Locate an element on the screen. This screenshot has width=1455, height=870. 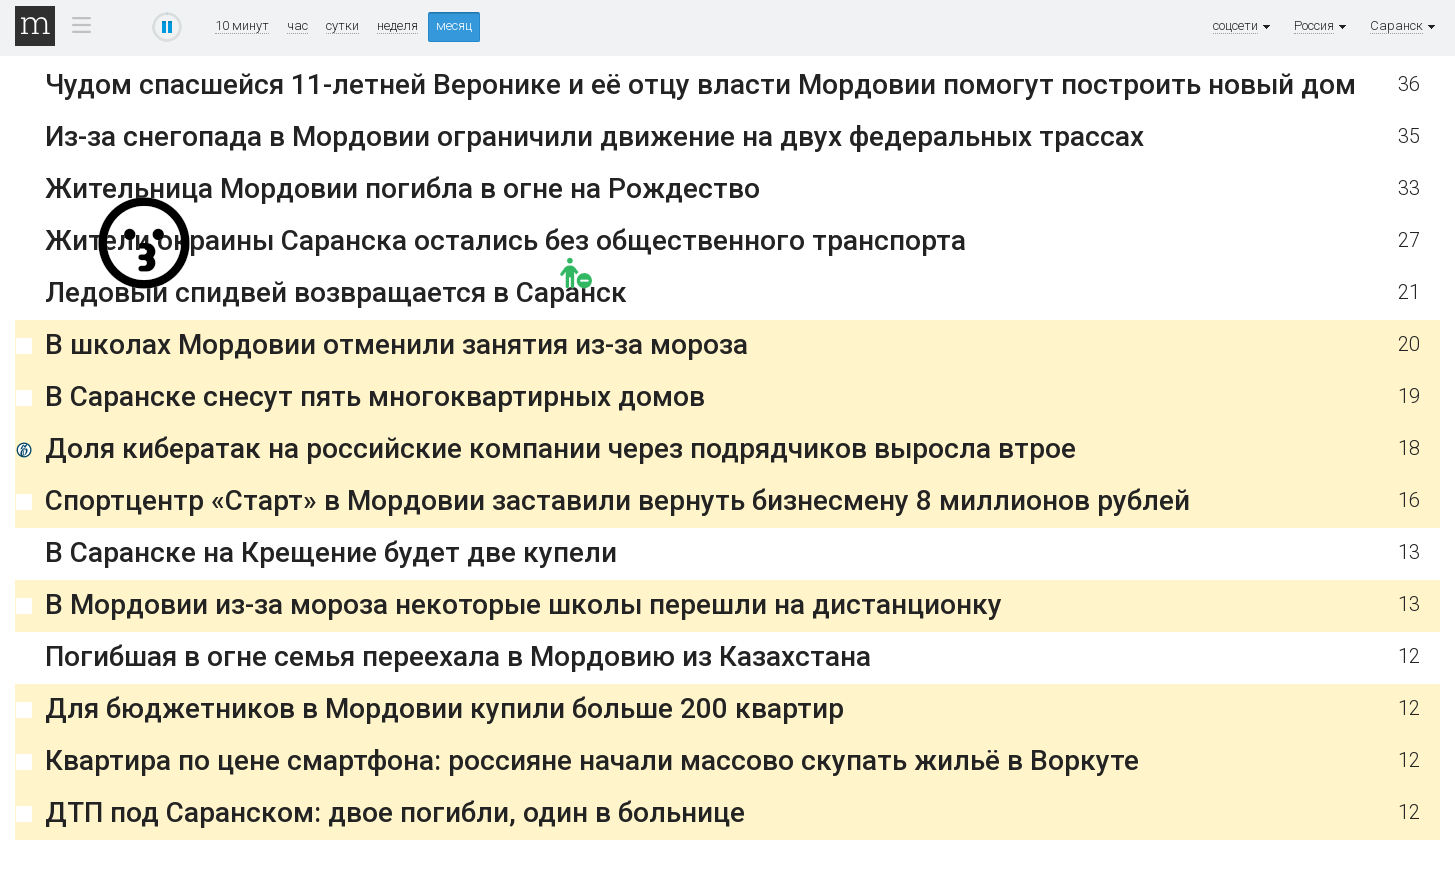
send a kiss emoji reaction is located at coordinates (144, 243).